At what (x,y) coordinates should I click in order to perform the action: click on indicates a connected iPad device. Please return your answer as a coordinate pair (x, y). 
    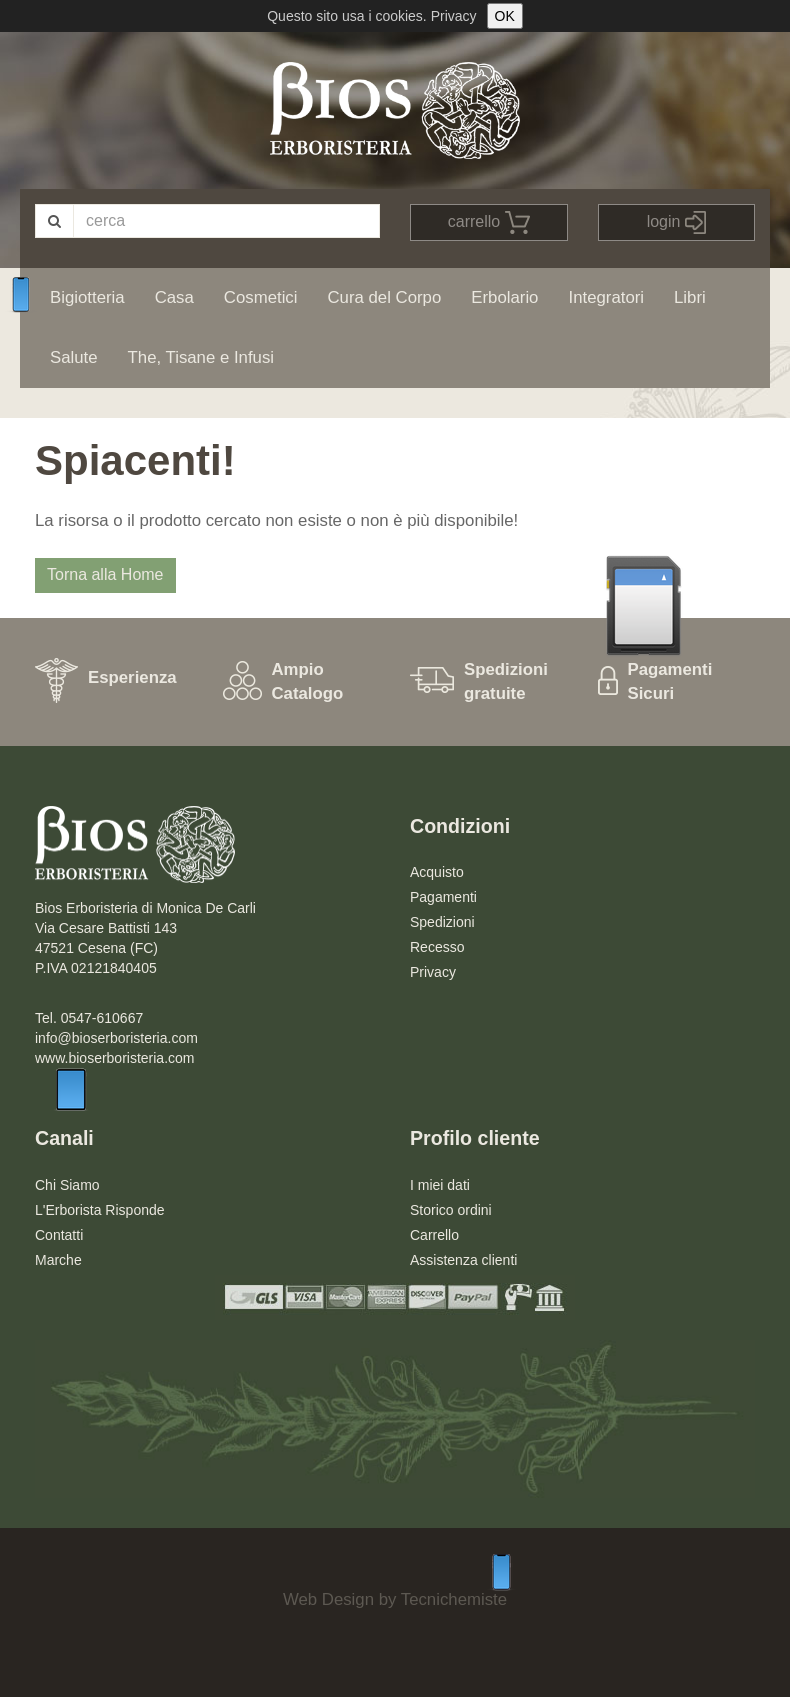
    Looking at the image, I should click on (71, 1090).